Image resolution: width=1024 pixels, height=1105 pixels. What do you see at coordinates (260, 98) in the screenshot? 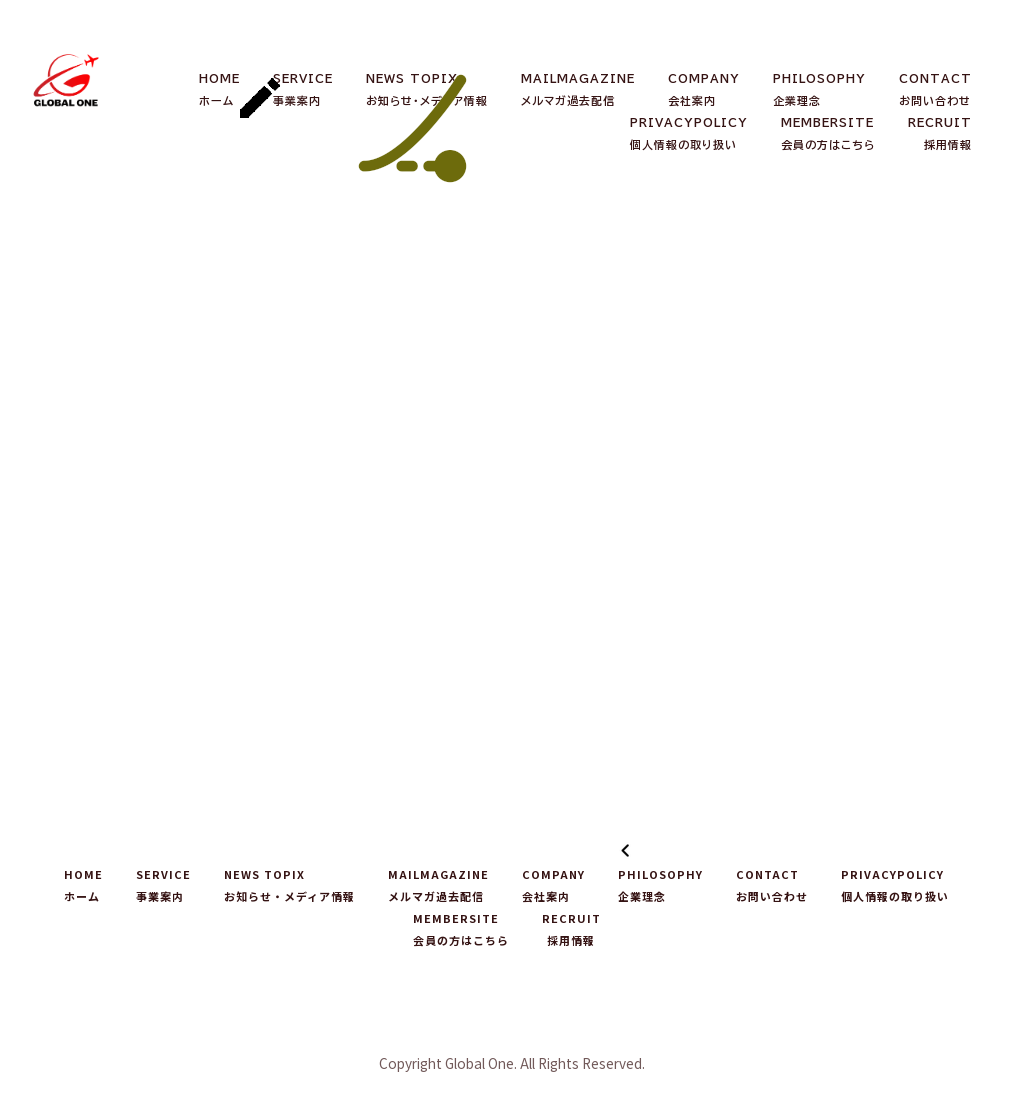
I see `edit or modify content` at bounding box center [260, 98].